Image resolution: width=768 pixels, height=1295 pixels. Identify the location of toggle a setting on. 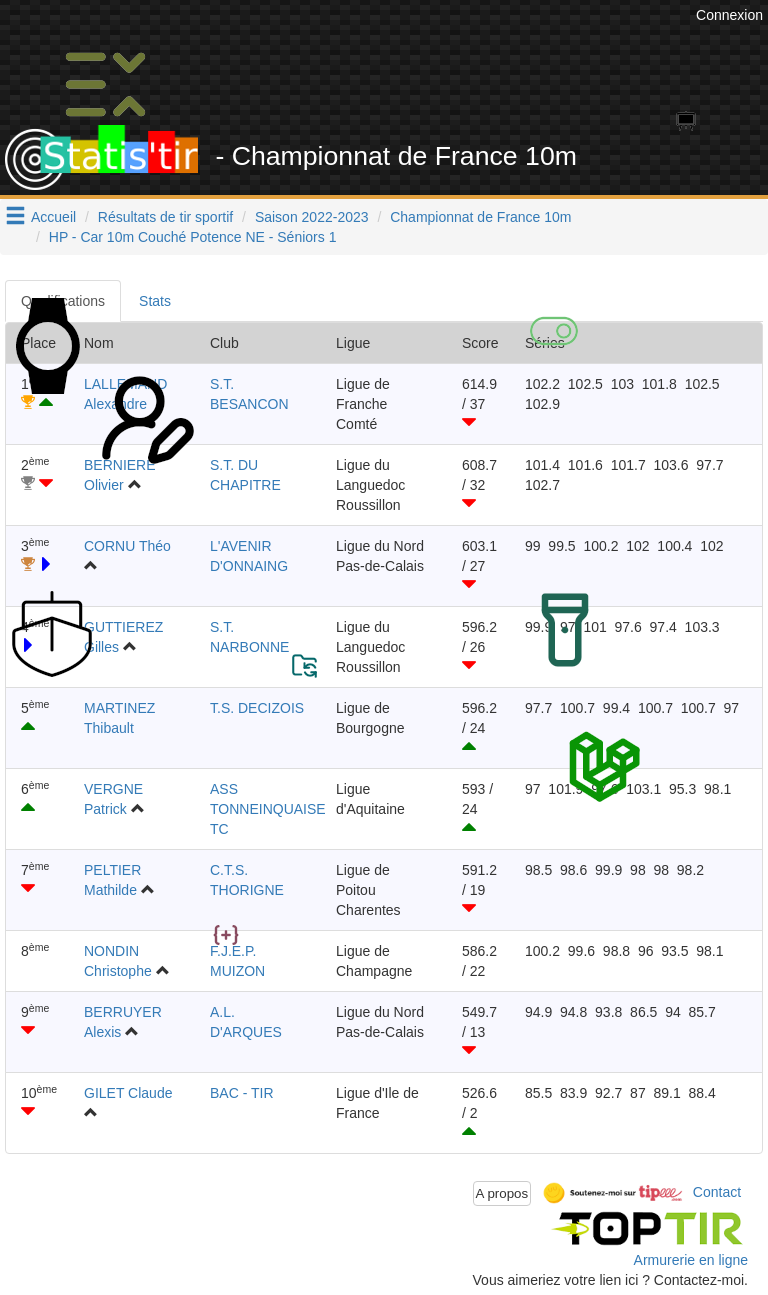
(554, 331).